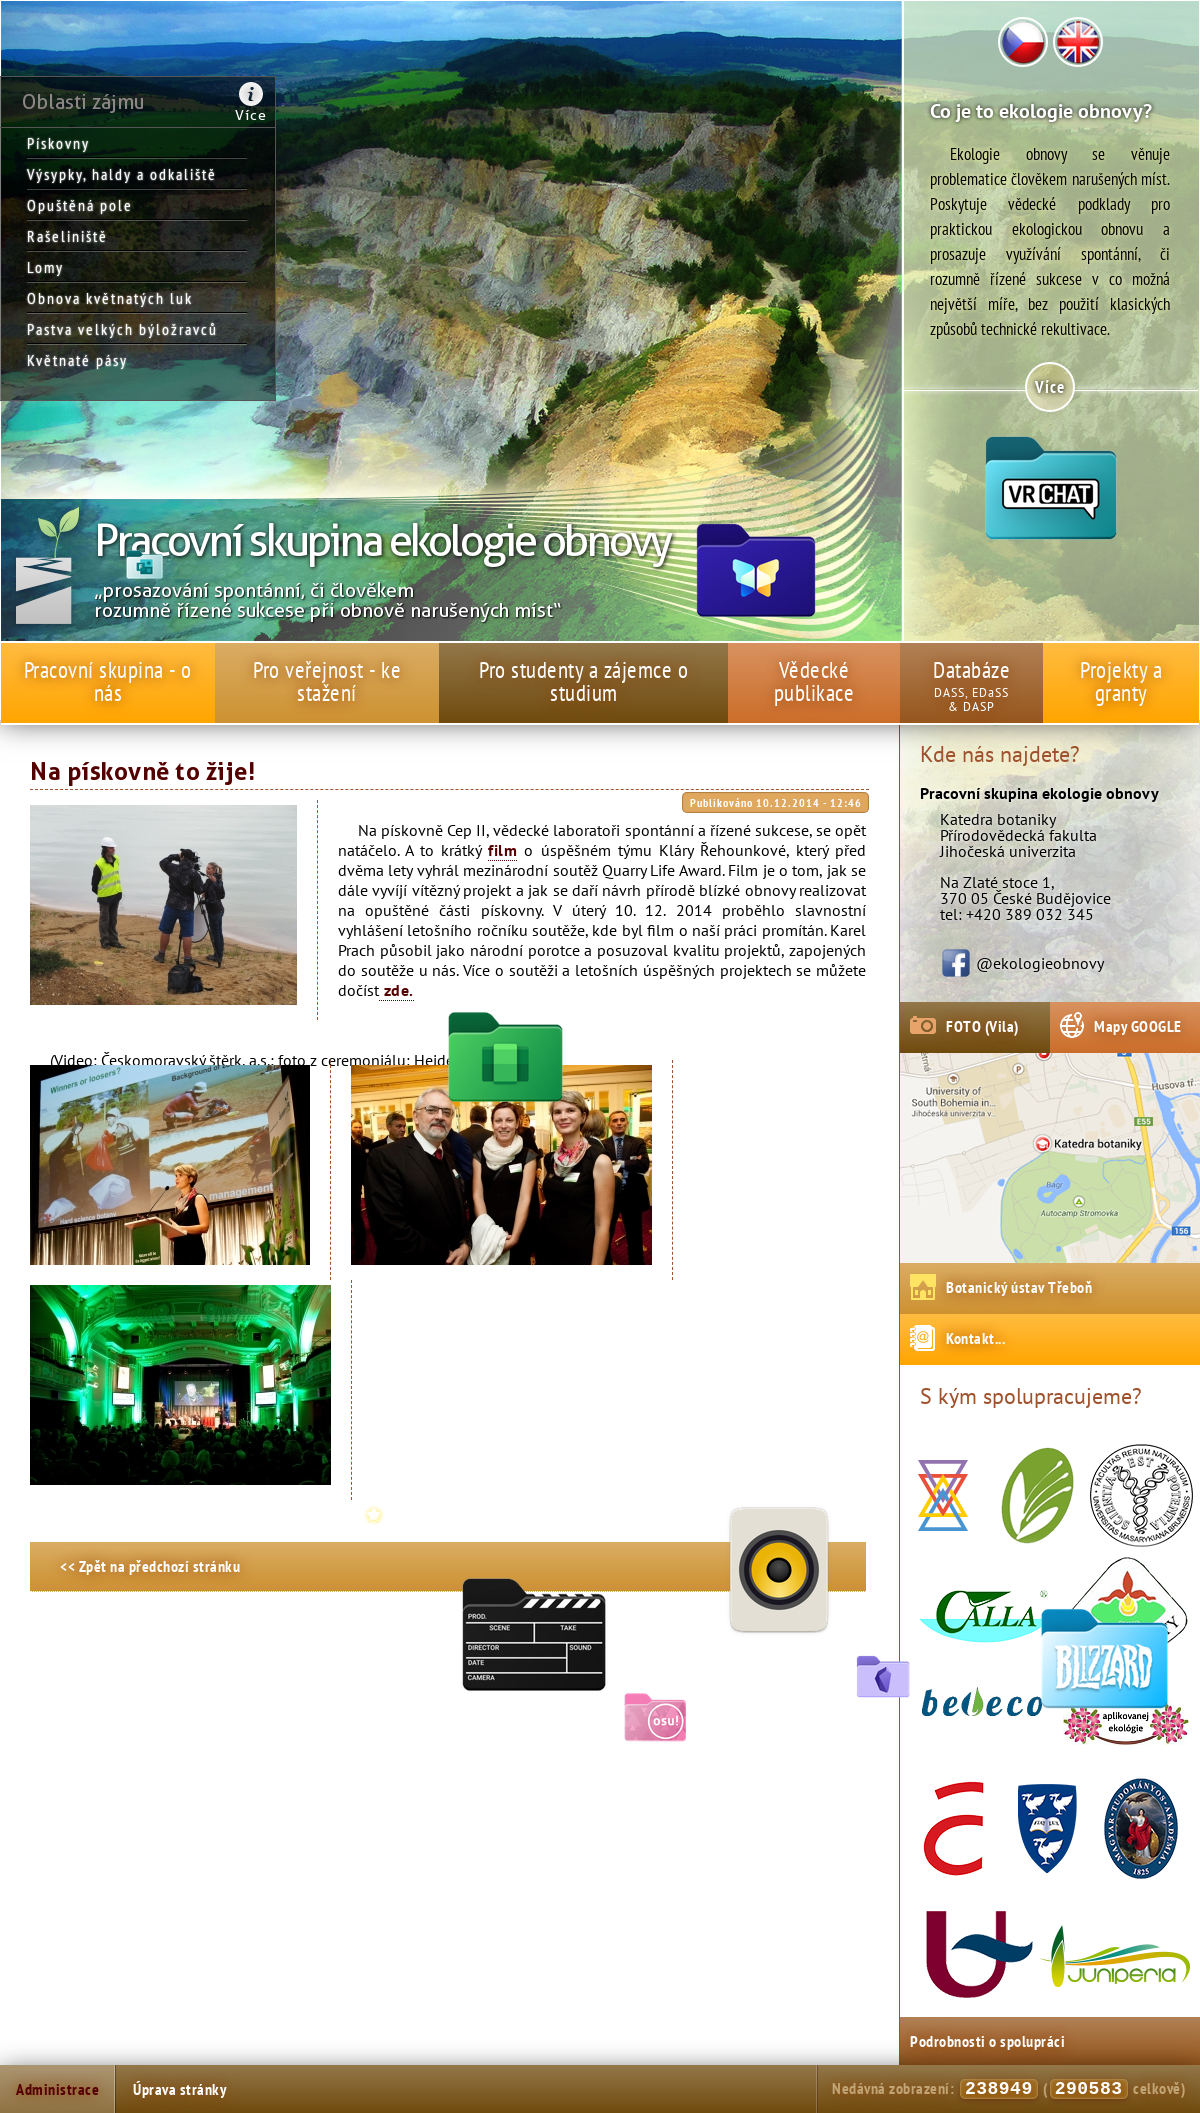  Describe the element at coordinates (144, 565) in the screenshot. I see `folder containing Microsoft Forms files` at that location.